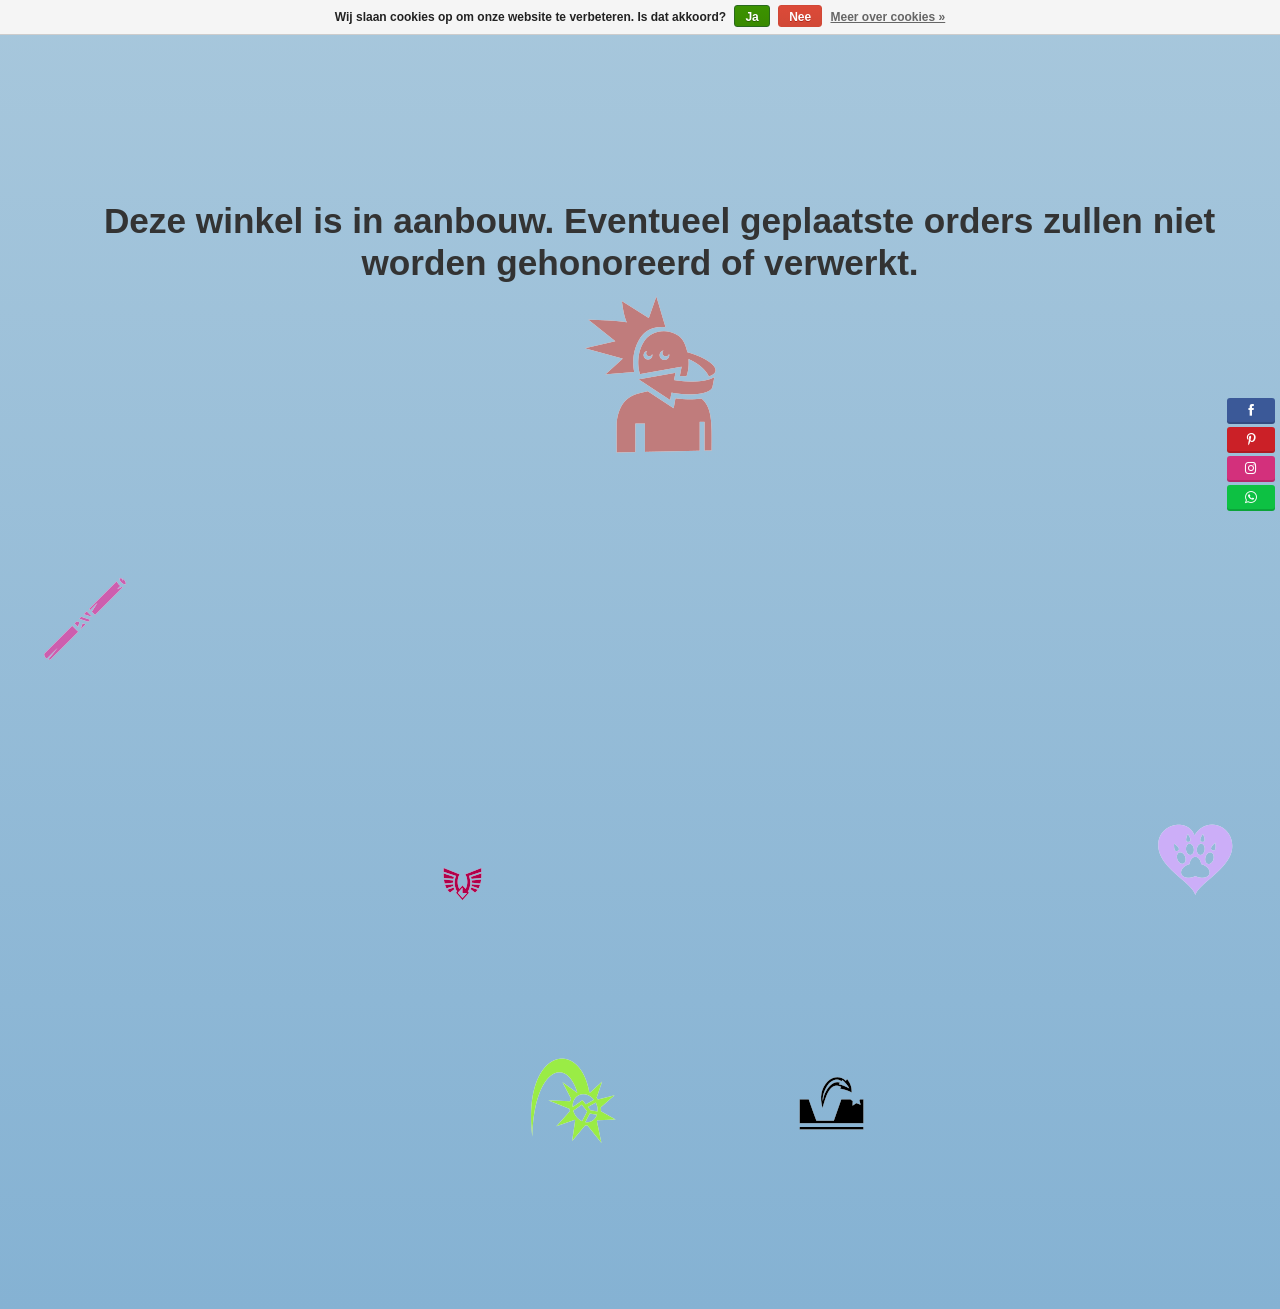 Image resolution: width=1280 pixels, height=1309 pixels. I want to click on guild or faction emblem in a game interface, so click(462, 881).